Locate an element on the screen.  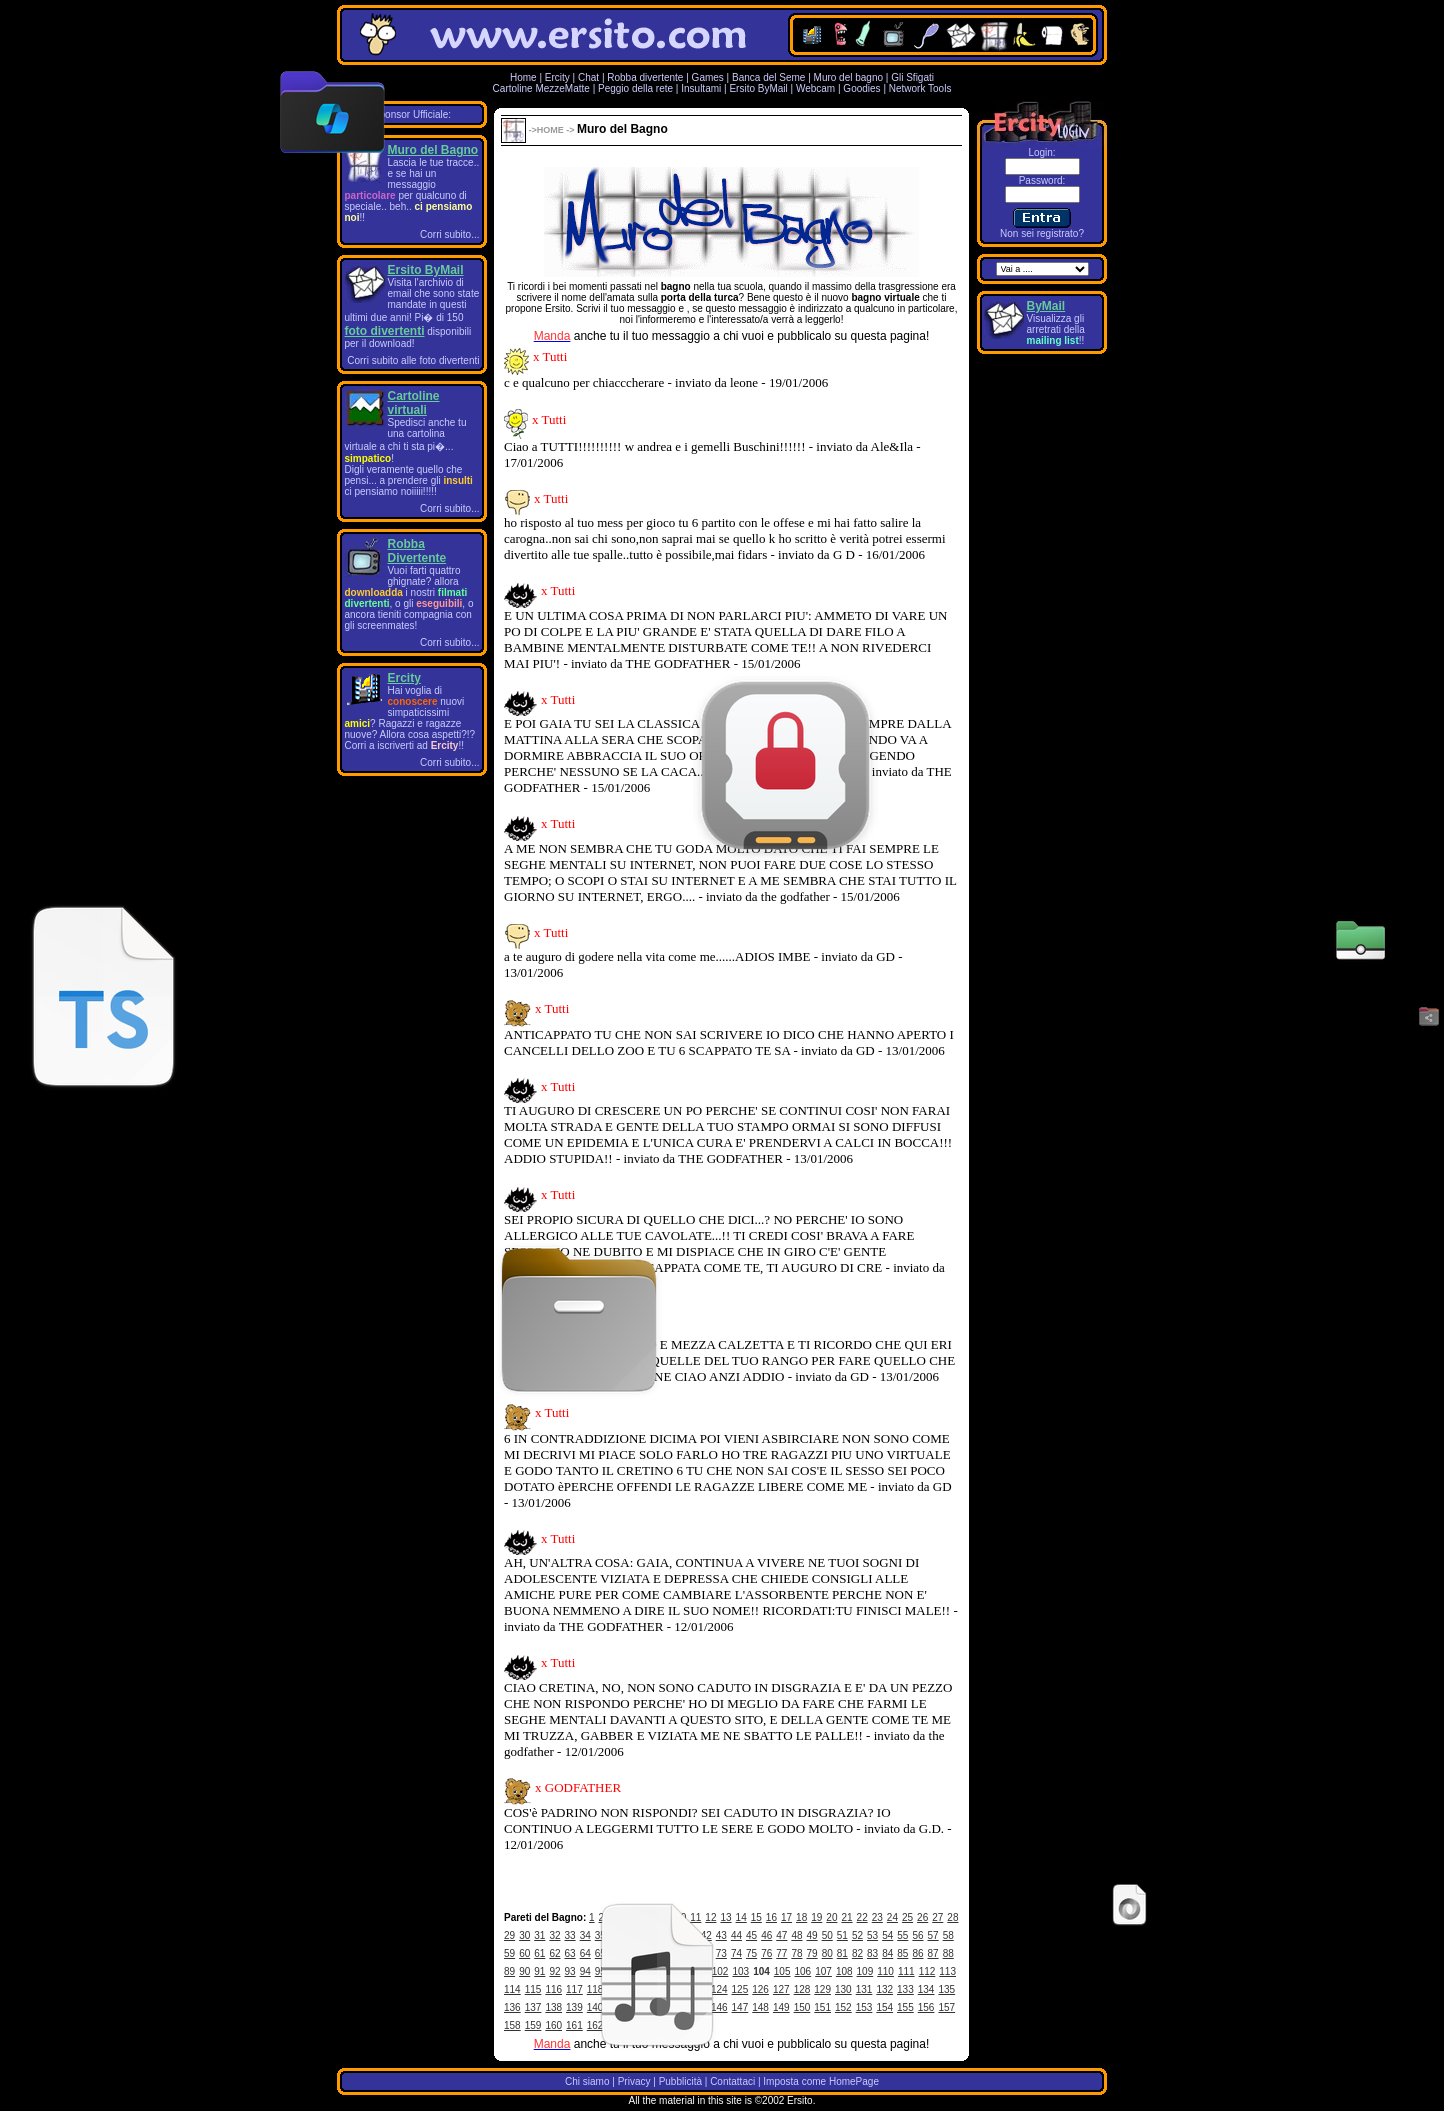
open a lilypond music notation file is located at coordinates (657, 1975).